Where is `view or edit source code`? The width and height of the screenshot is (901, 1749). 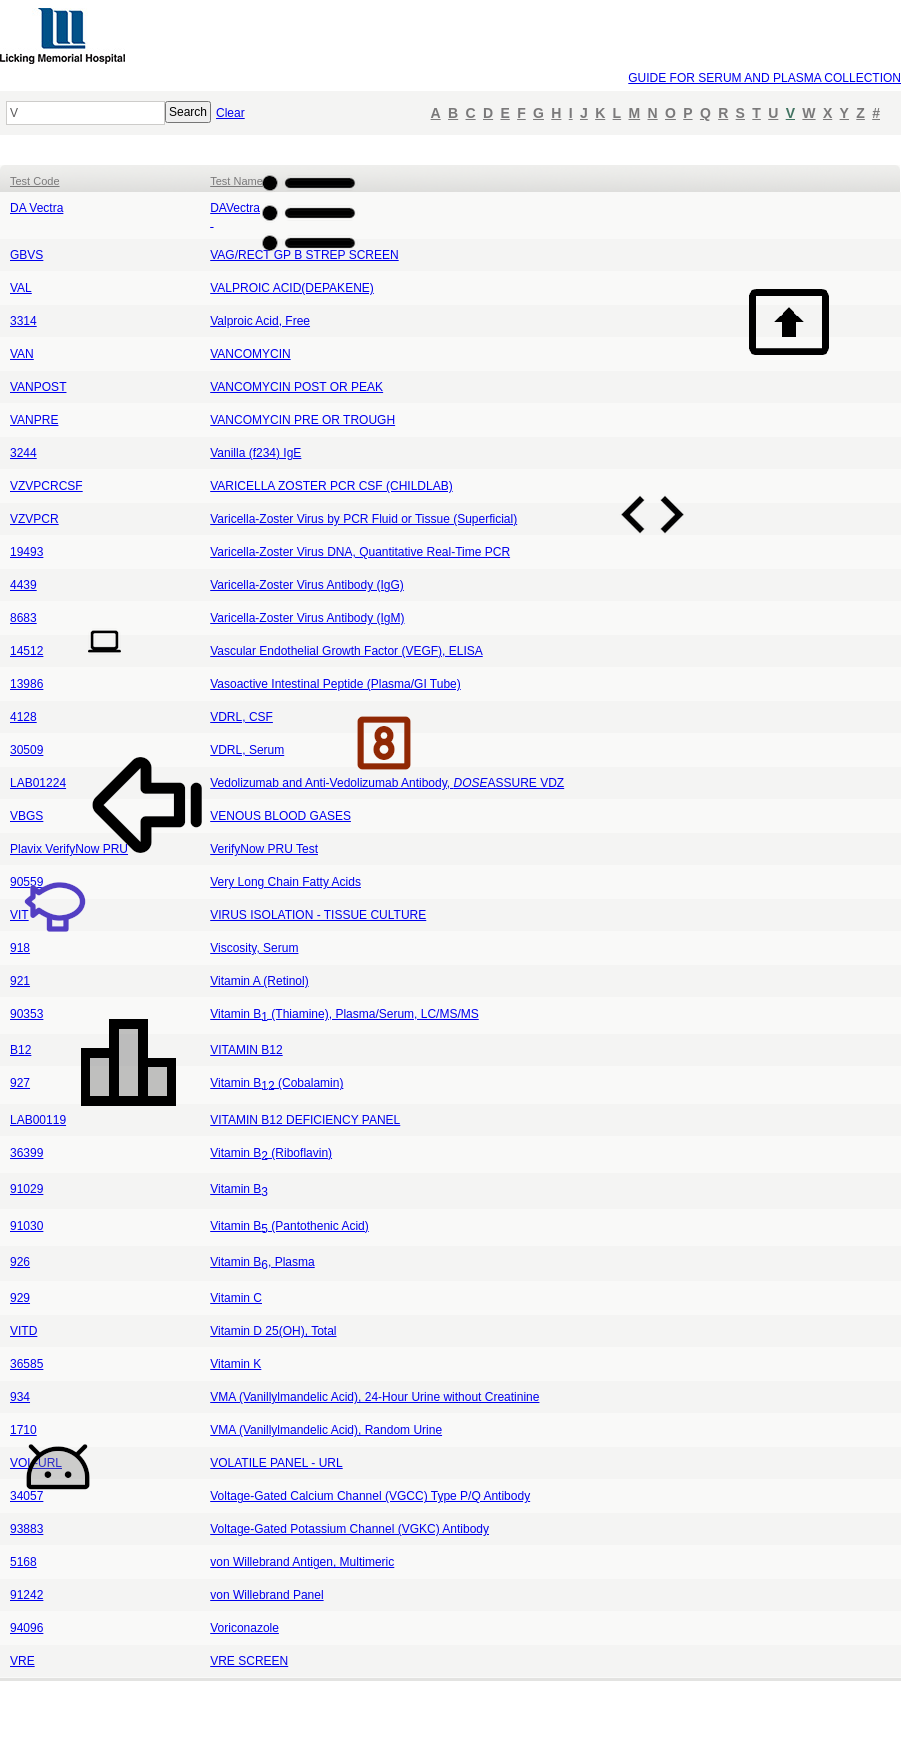 view or edit source code is located at coordinates (652, 514).